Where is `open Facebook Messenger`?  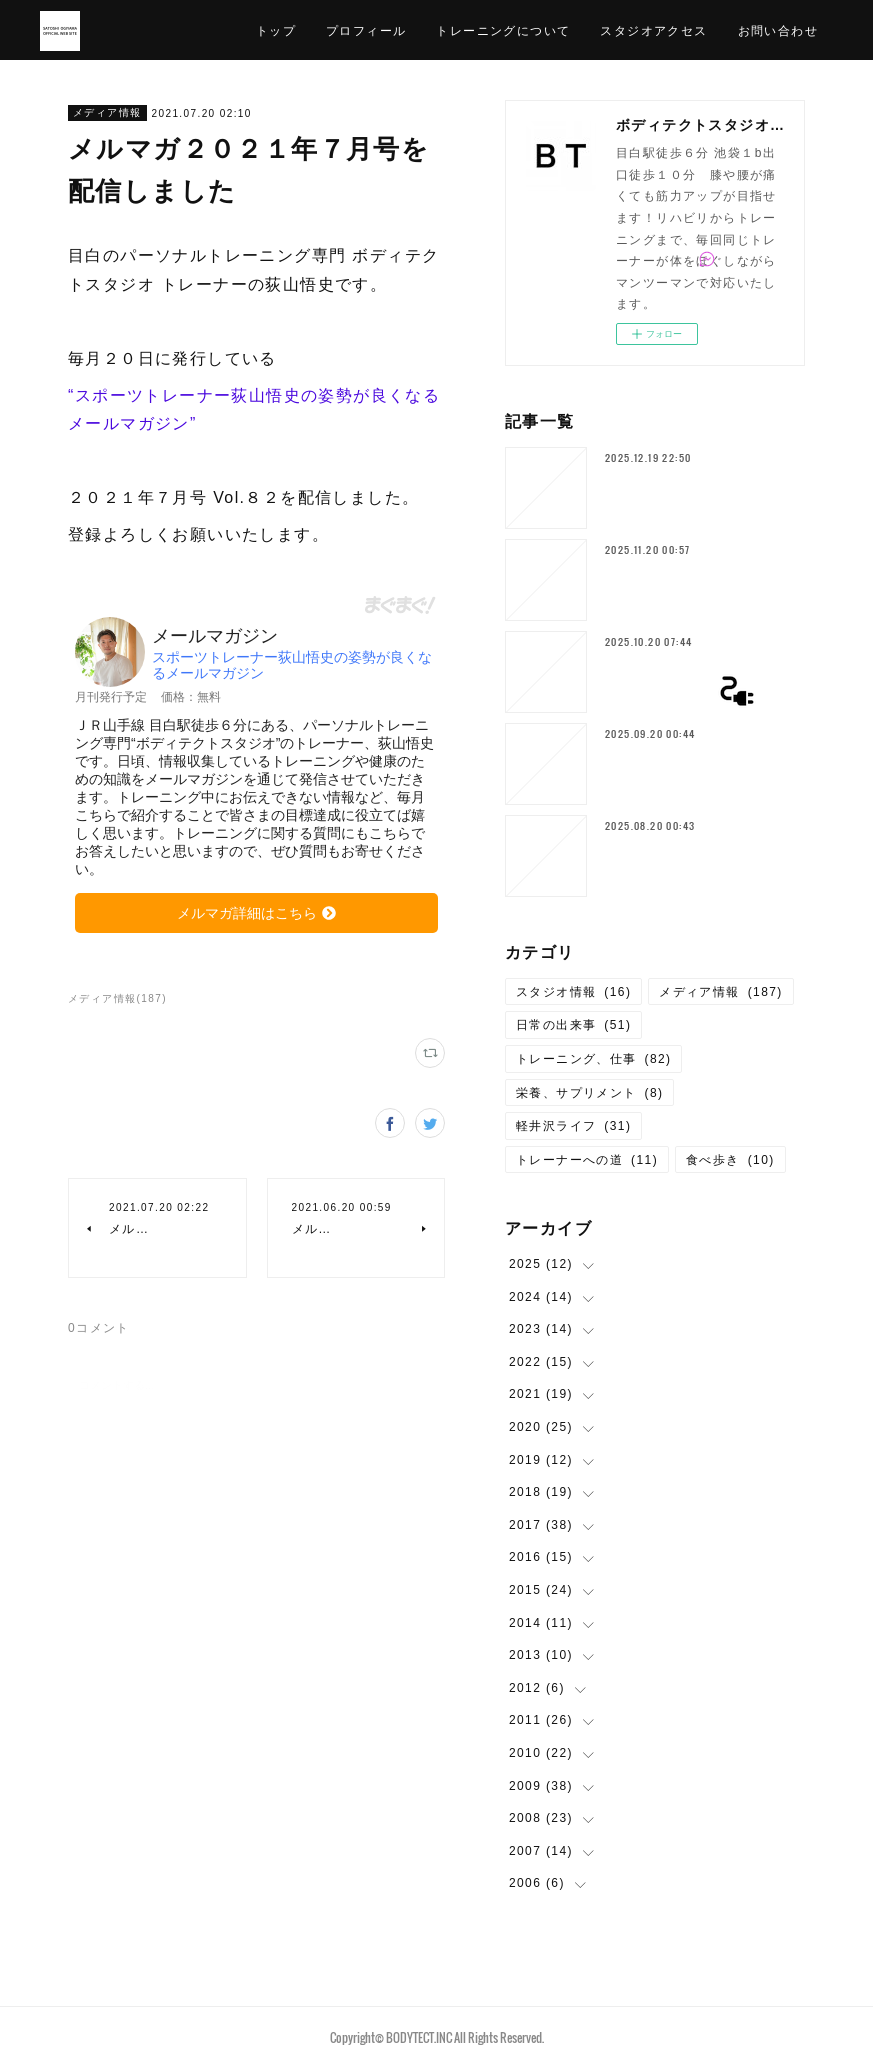
open Facebook Messenger is located at coordinates (707, 259).